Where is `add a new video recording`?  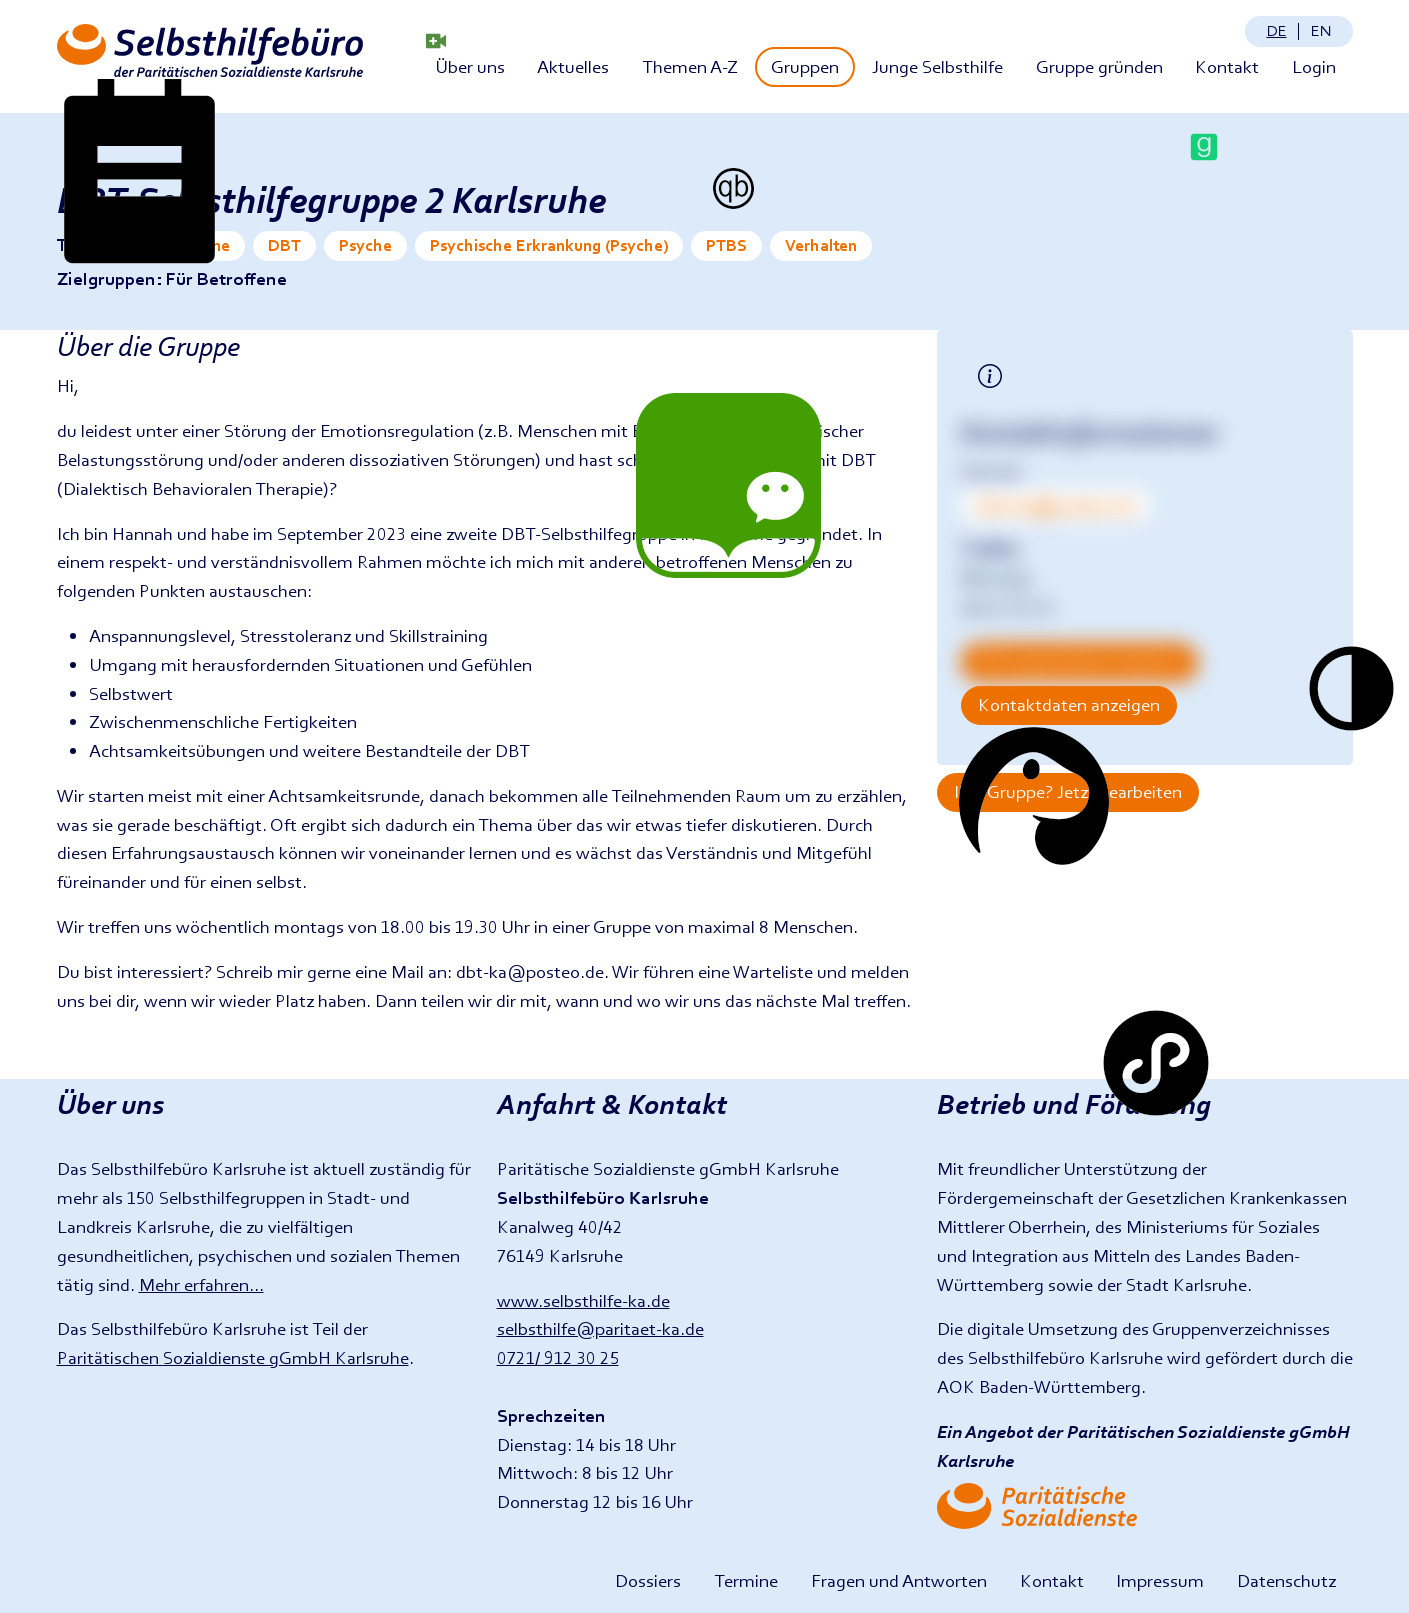
add a new video recording is located at coordinates (436, 41).